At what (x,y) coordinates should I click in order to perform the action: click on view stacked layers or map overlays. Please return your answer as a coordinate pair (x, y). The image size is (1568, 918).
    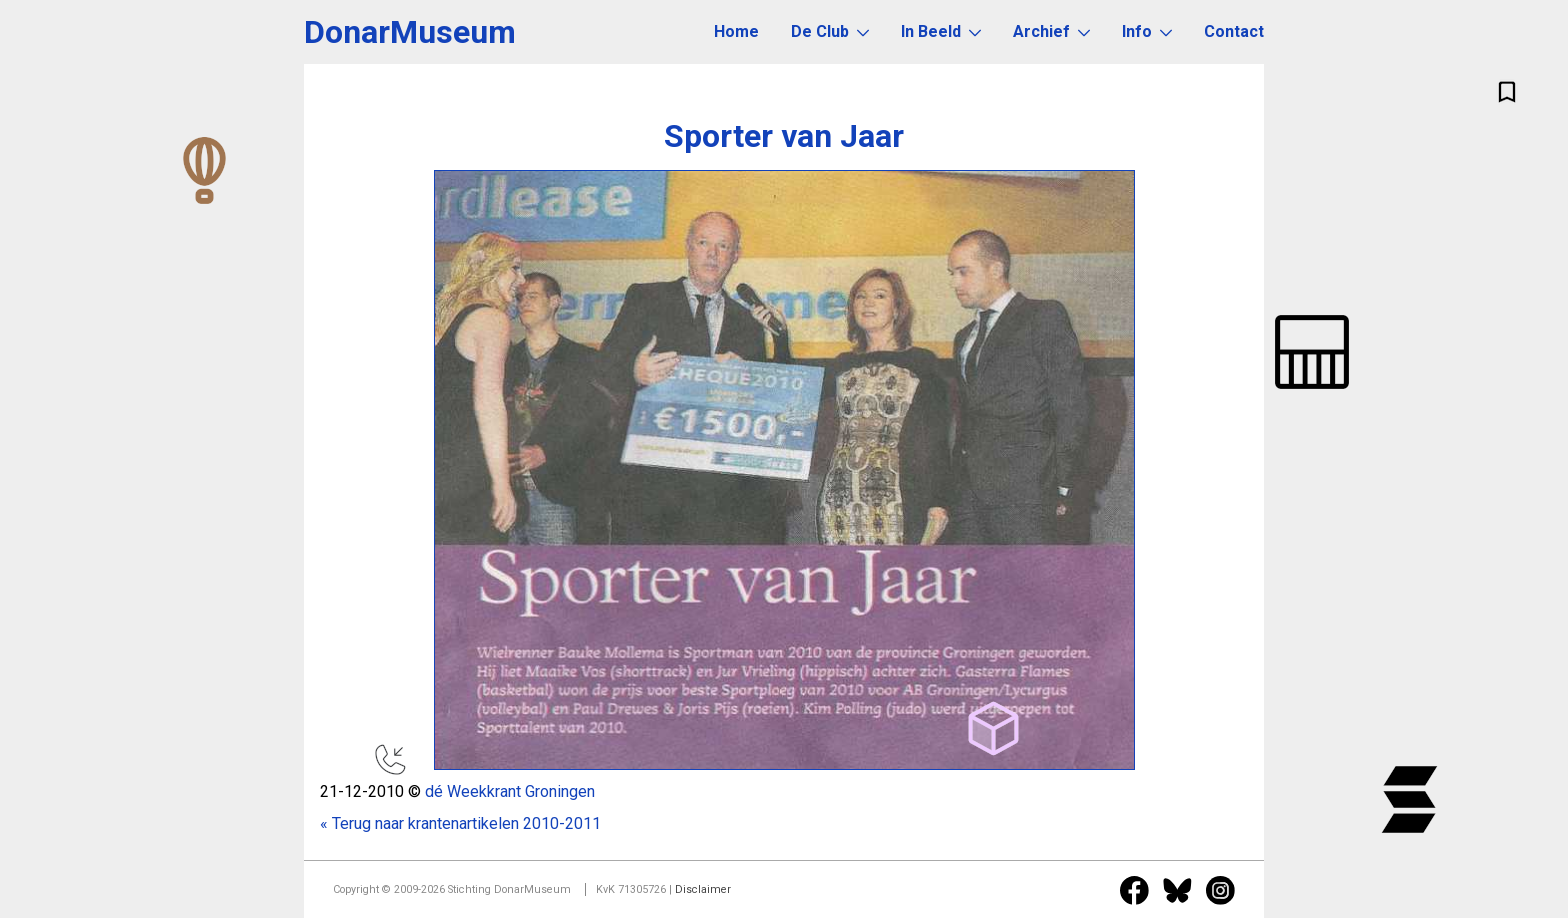
    Looking at the image, I should click on (1409, 799).